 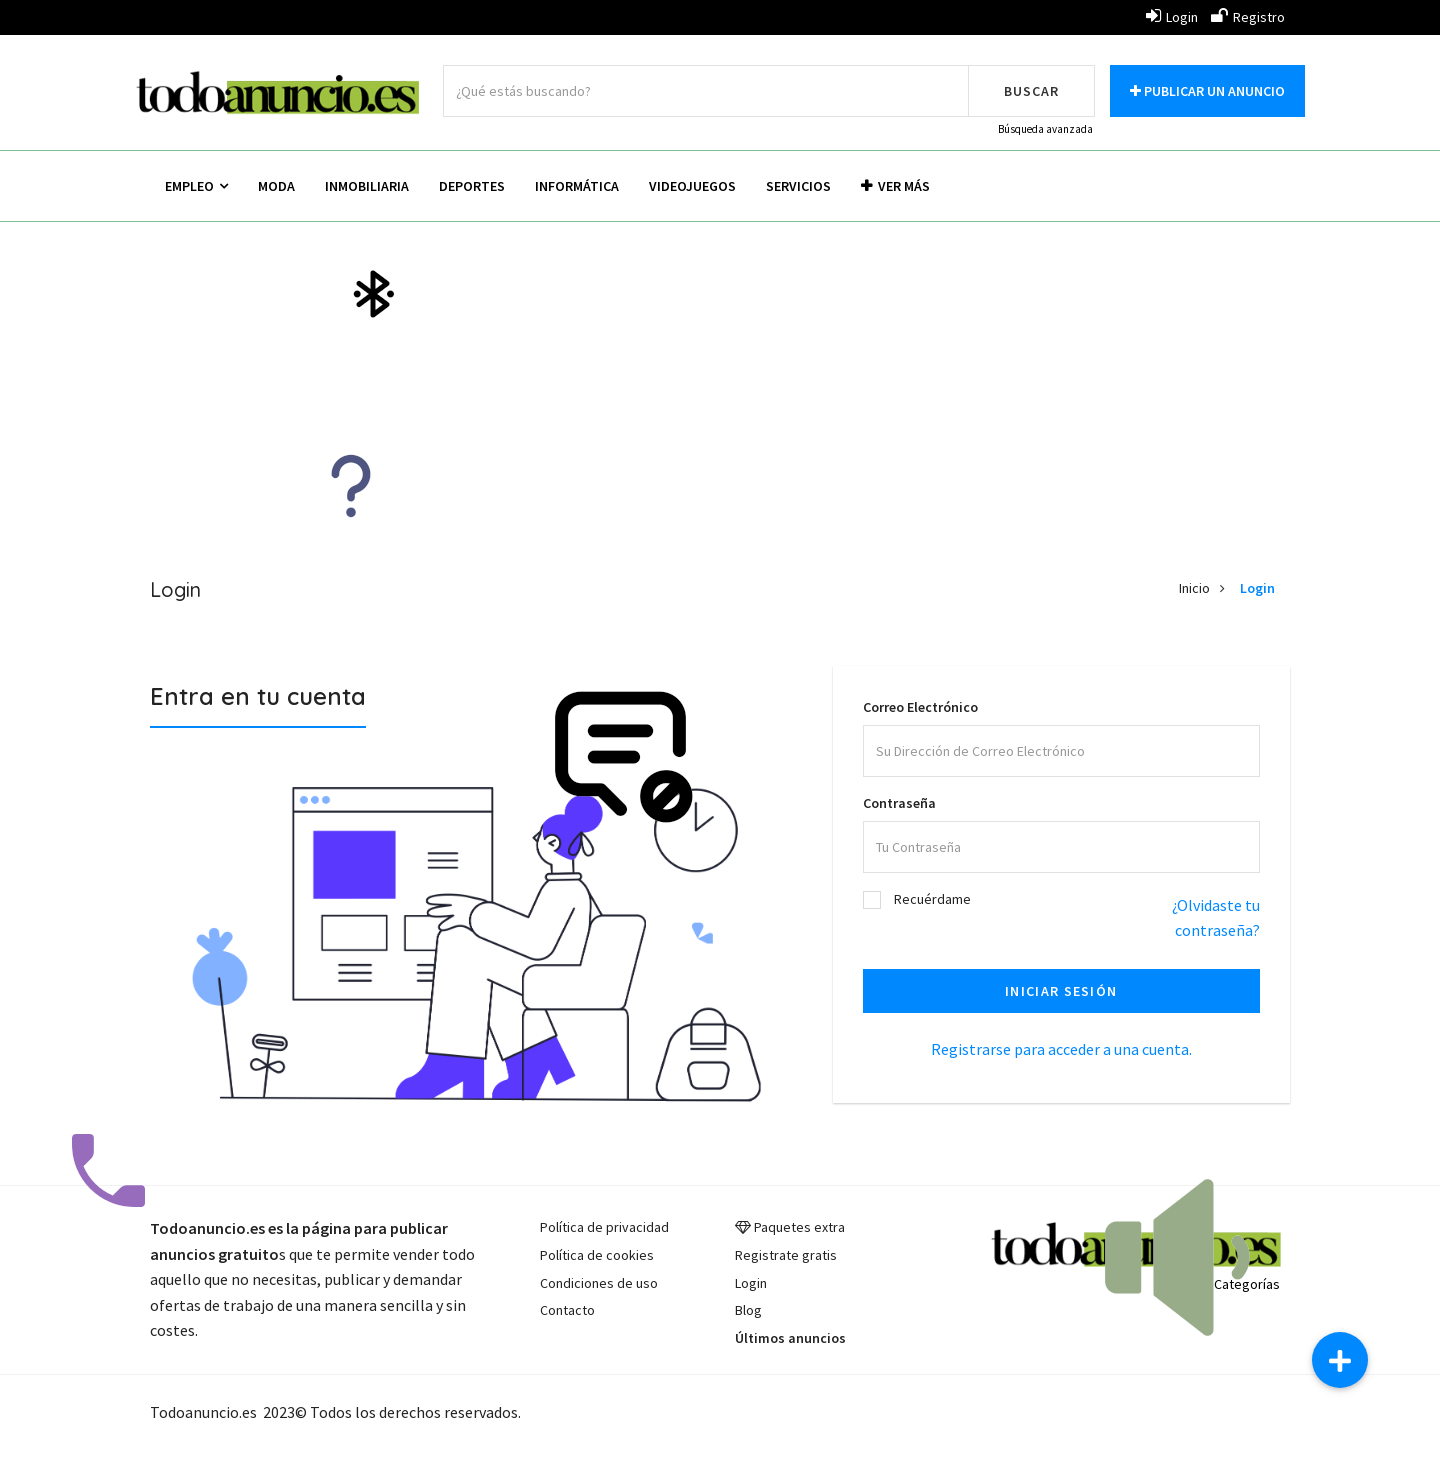 I want to click on make a phone call, so click(x=108, y=1170).